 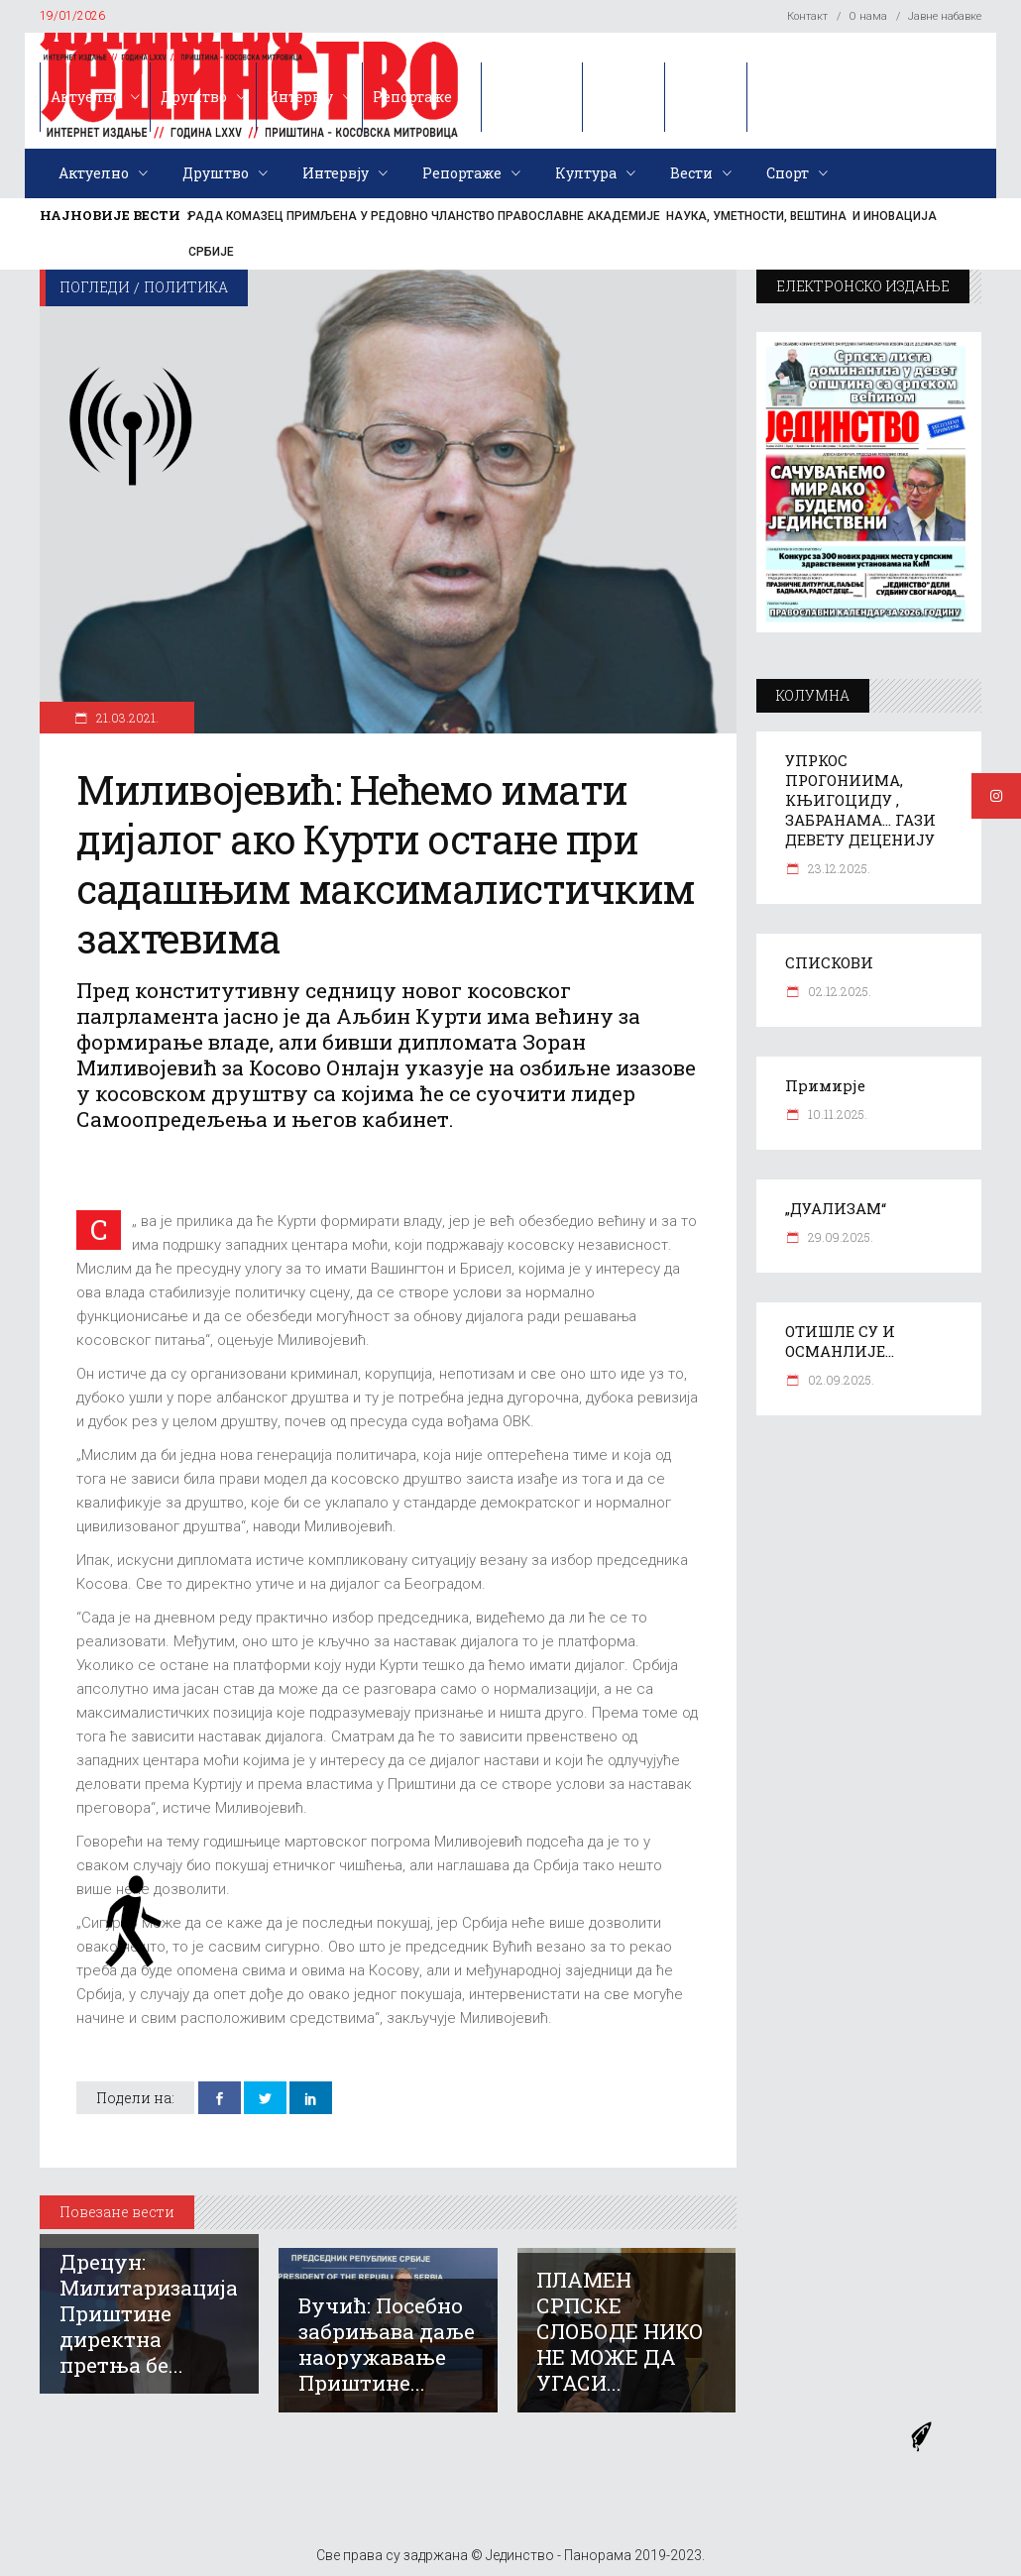 I want to click on select elf or fantasy race character, so click(x=921, y=2436).